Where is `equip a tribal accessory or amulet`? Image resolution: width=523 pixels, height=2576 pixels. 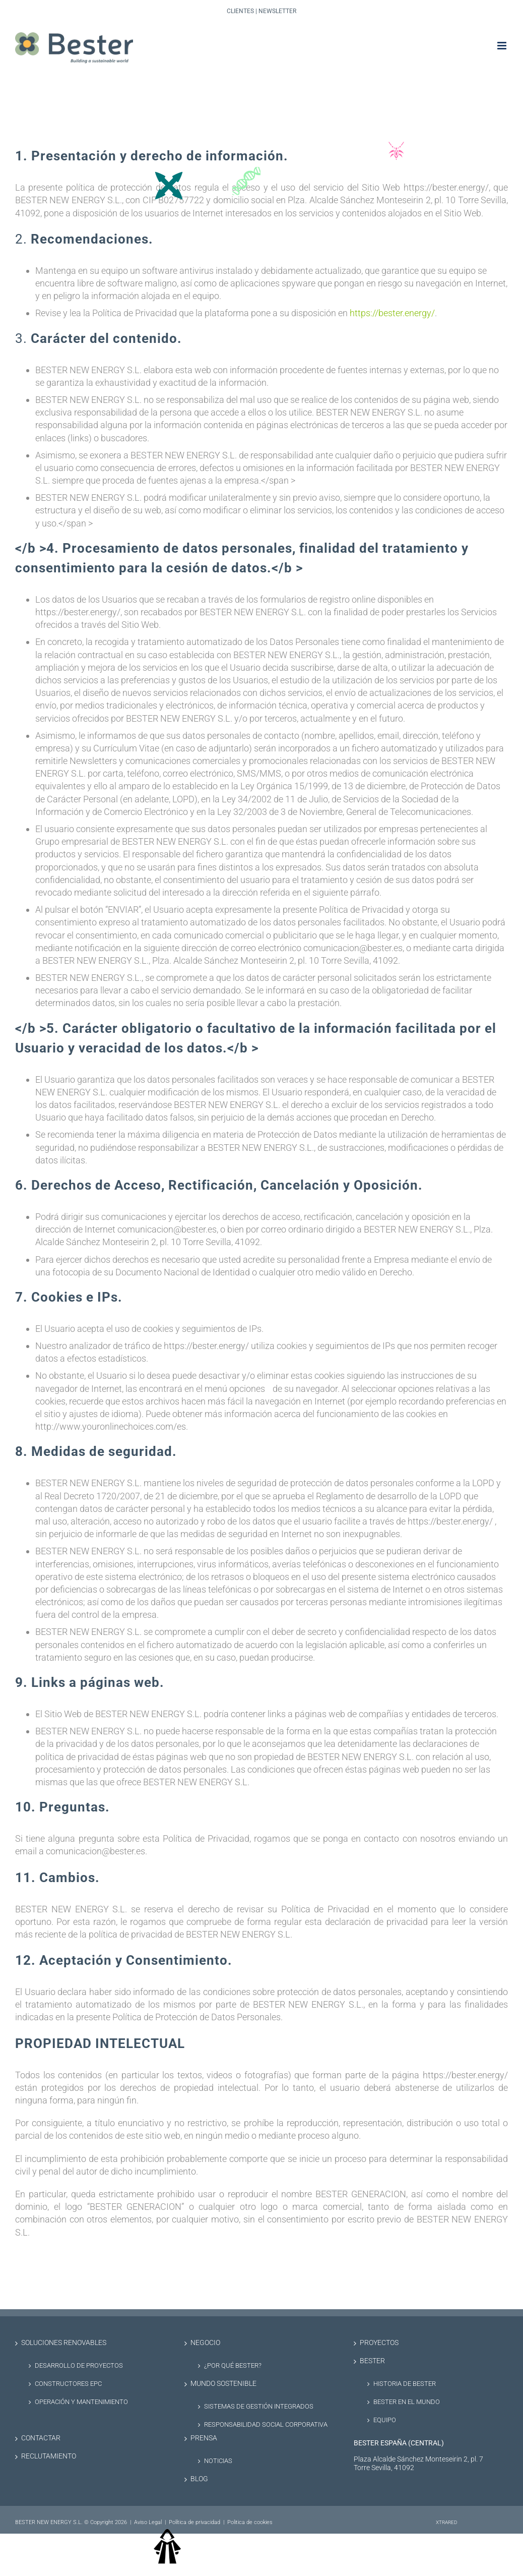 equip a tribal accessory or amulet is located at coordinates (396, 151).